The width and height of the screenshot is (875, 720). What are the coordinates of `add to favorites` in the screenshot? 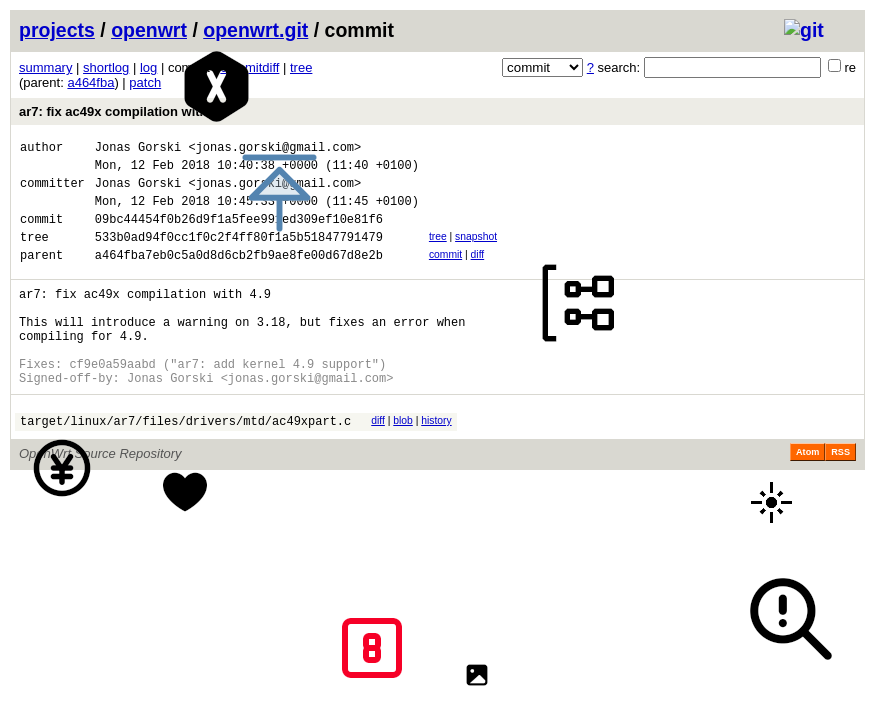 It's located at (185, 492).